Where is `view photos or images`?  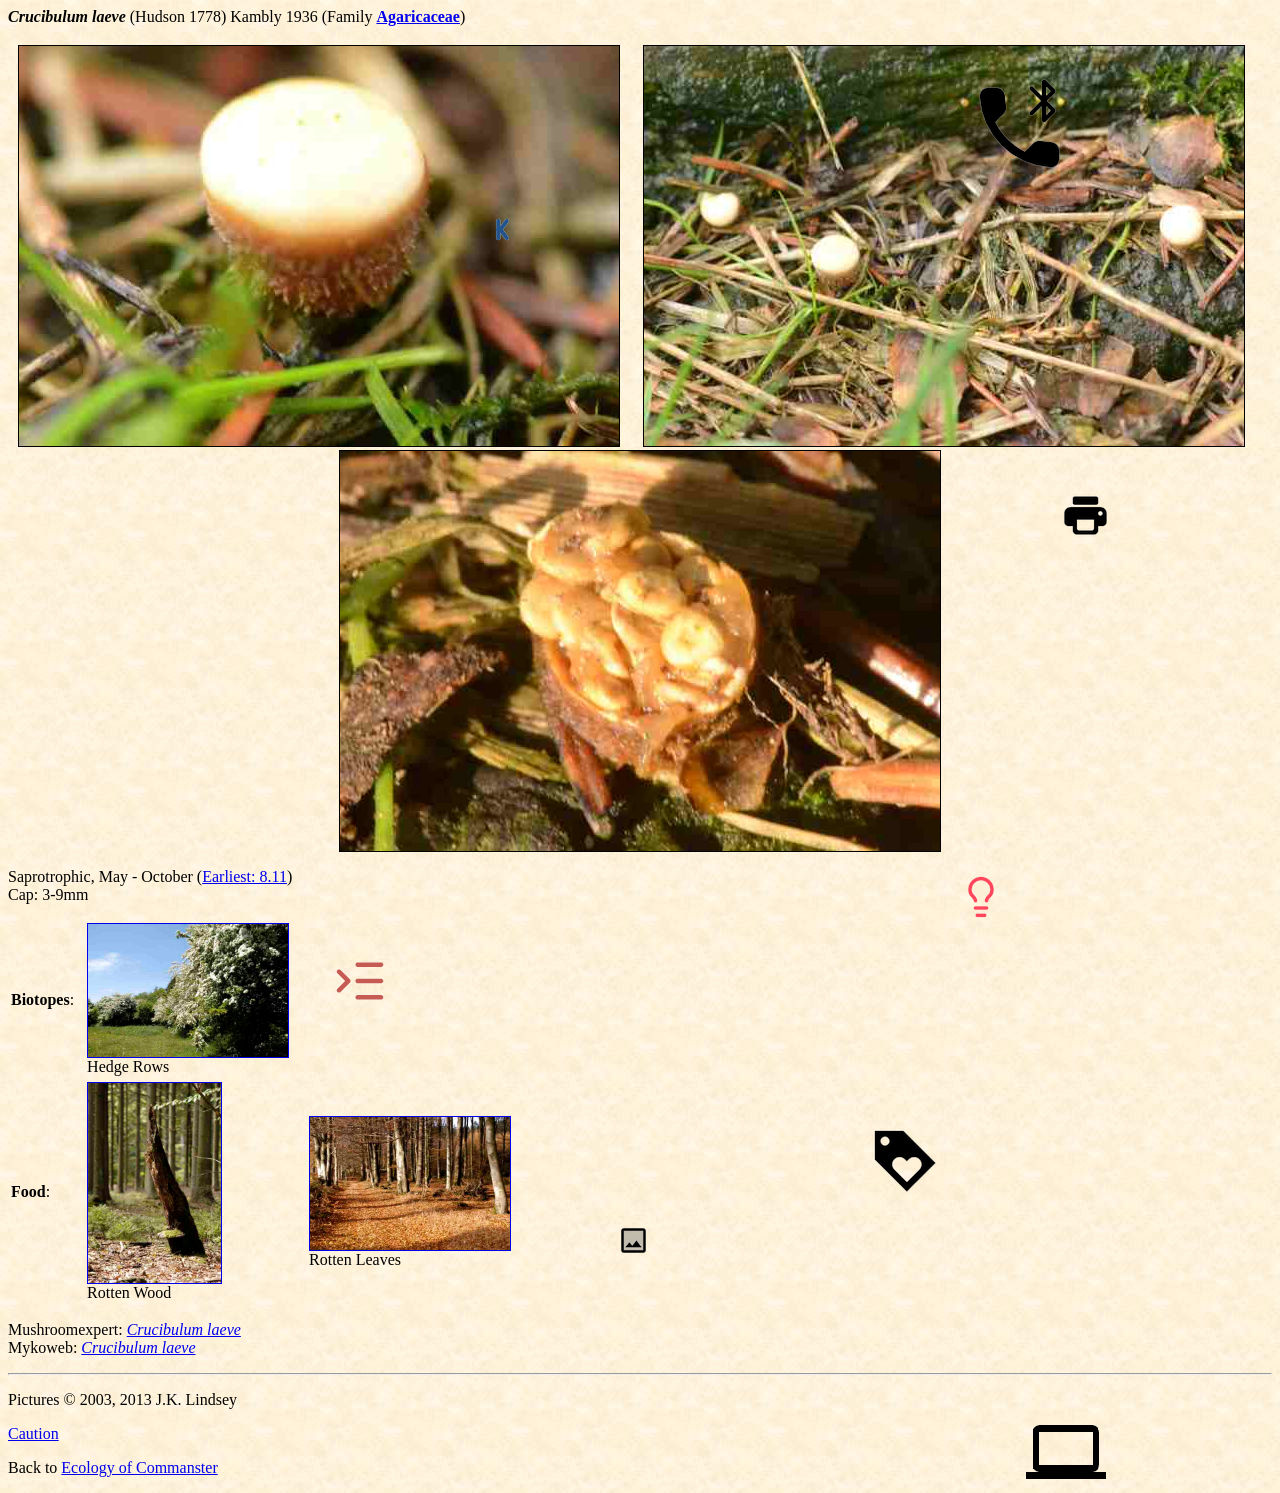 view photos or images is located at coordinates (633, 1240).